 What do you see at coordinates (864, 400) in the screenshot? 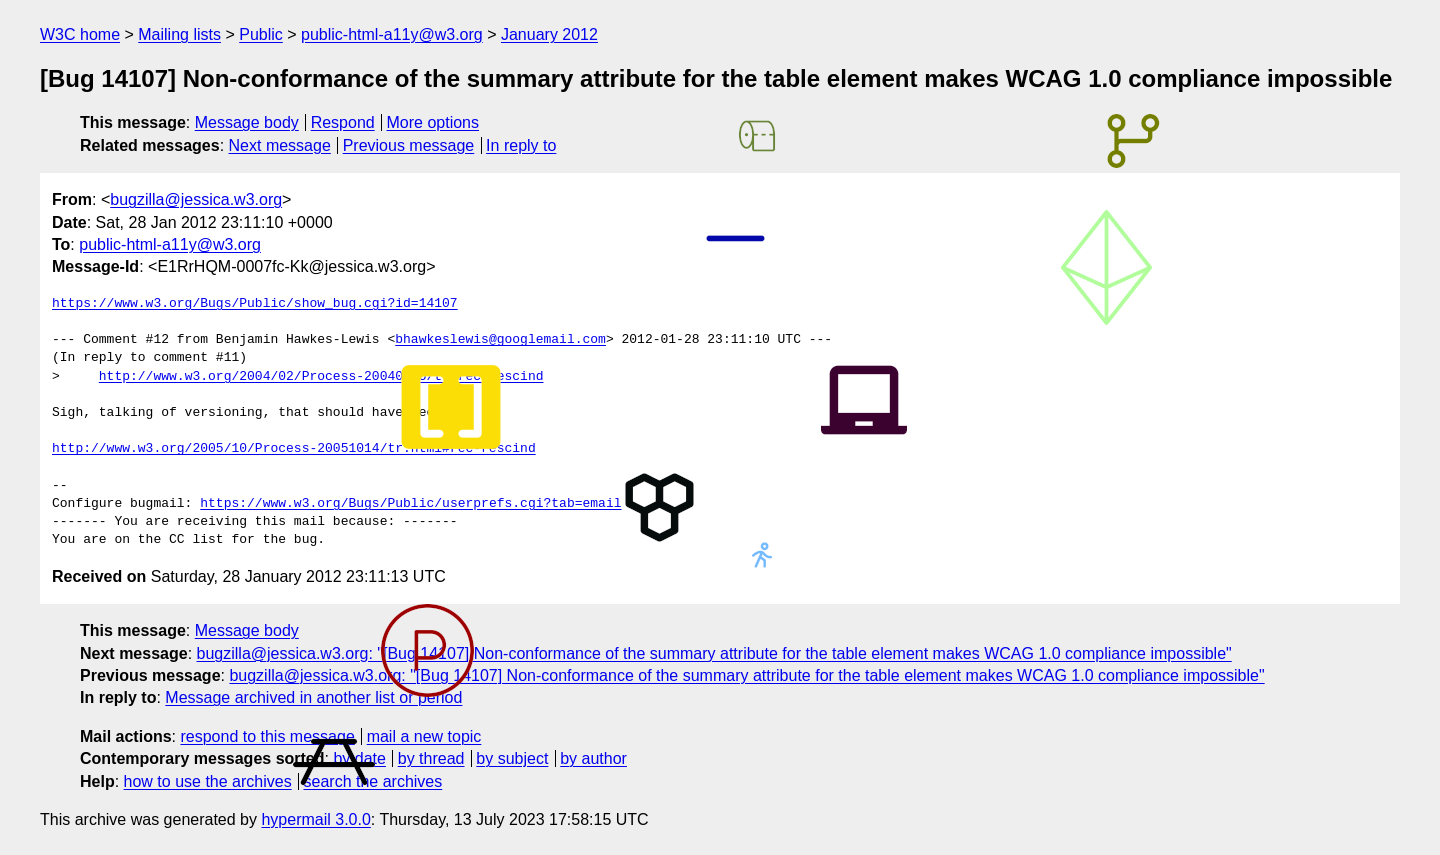
I see `access laptop or computer settings` at bounding box center [864, 400].